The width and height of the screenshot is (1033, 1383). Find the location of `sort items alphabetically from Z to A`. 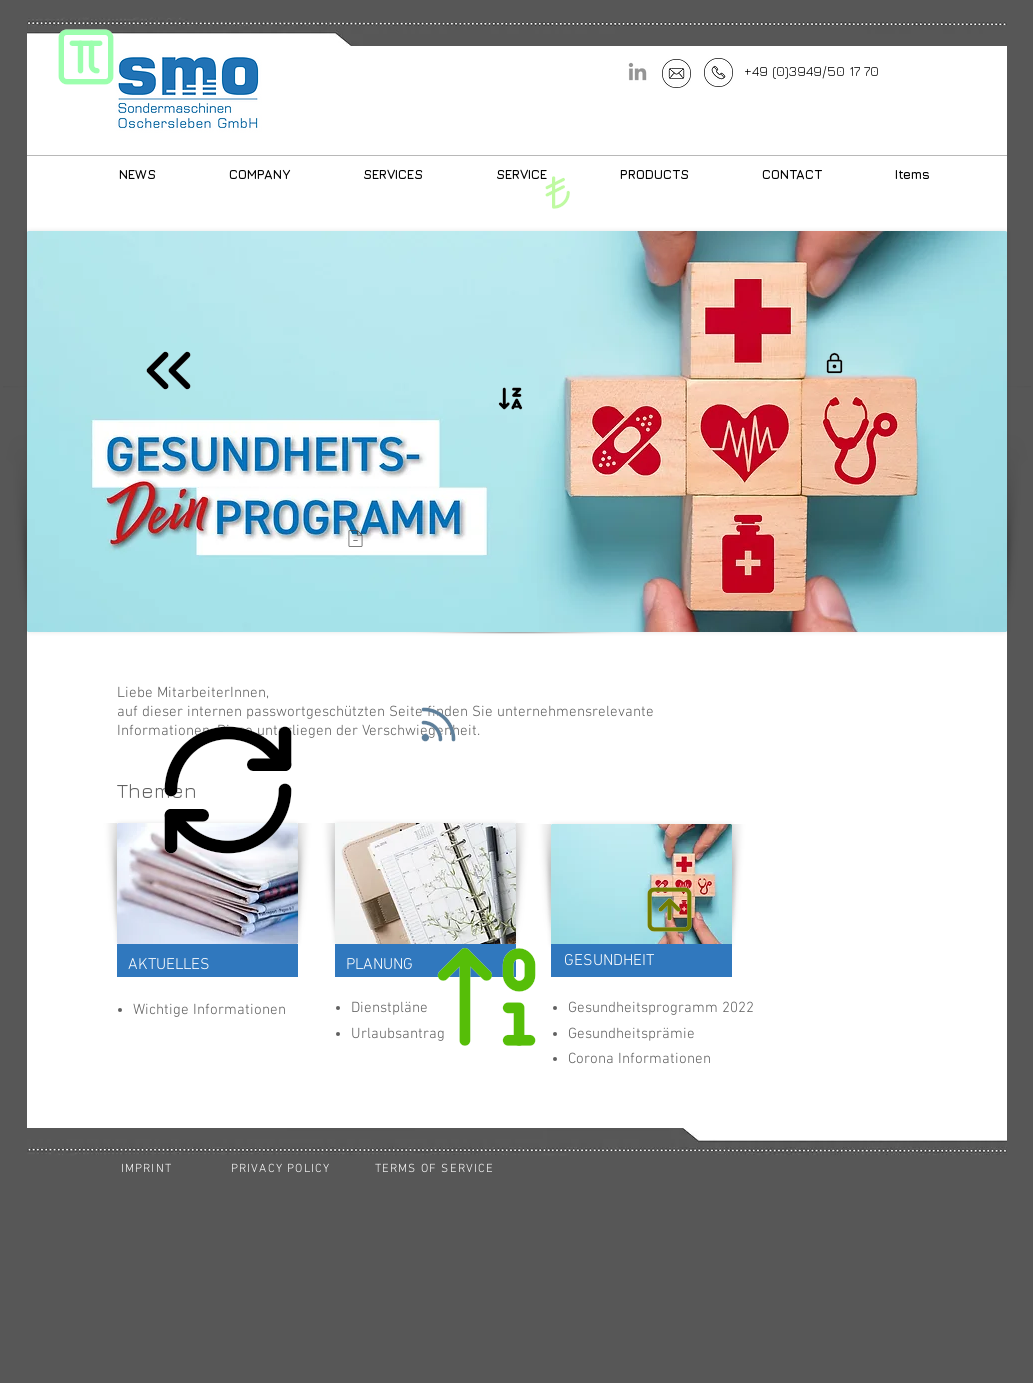

sort items alphabetically from Z to A is located at coordinates (510, 398).